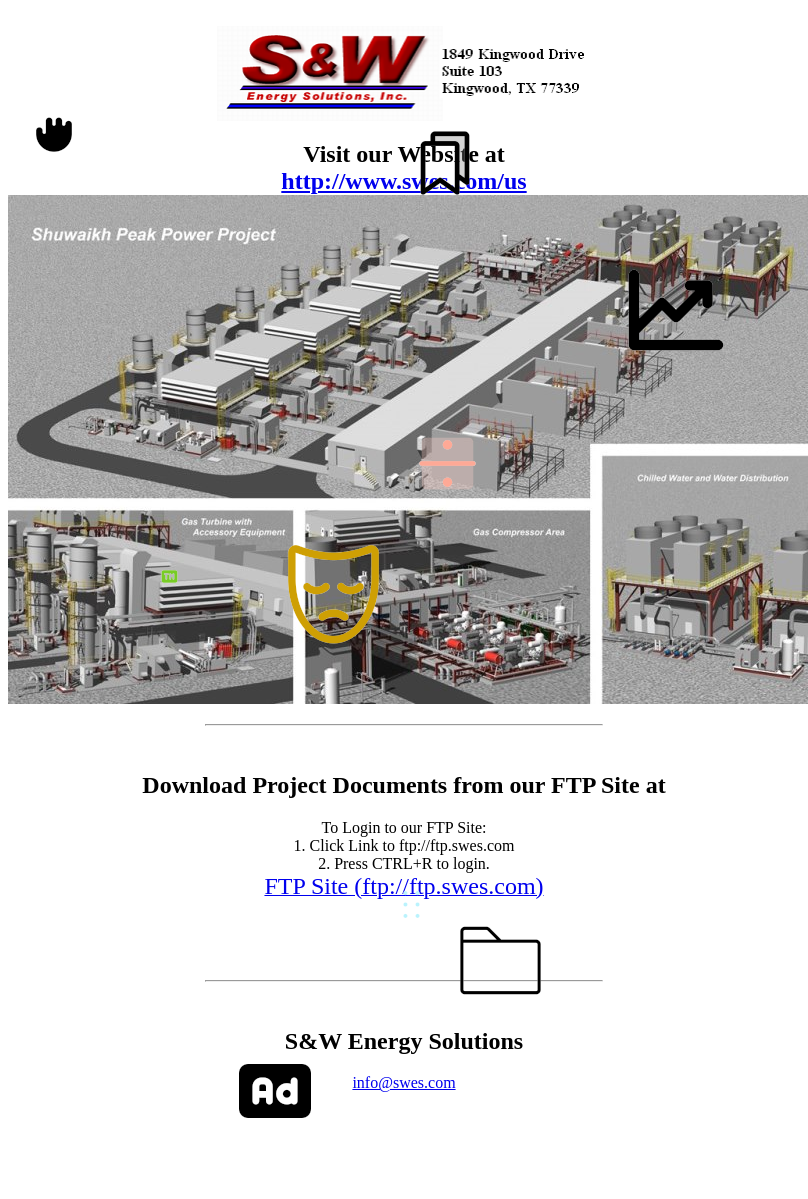  Describe the element at coordinates (445, 163) in the screenshot. I see `view your bookmarked items` at that location.